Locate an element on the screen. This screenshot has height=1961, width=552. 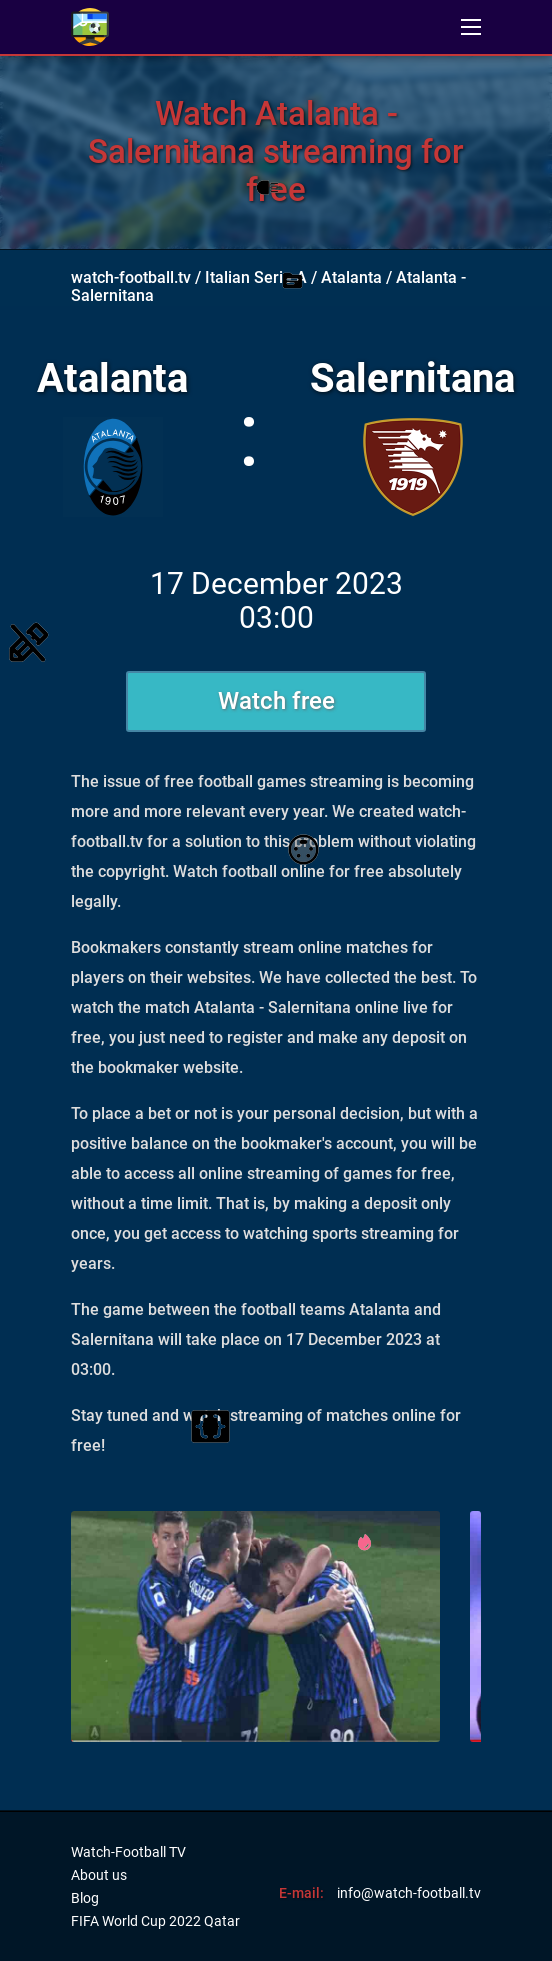
indicates trending or popular content is located at coordinates (364, 1542).